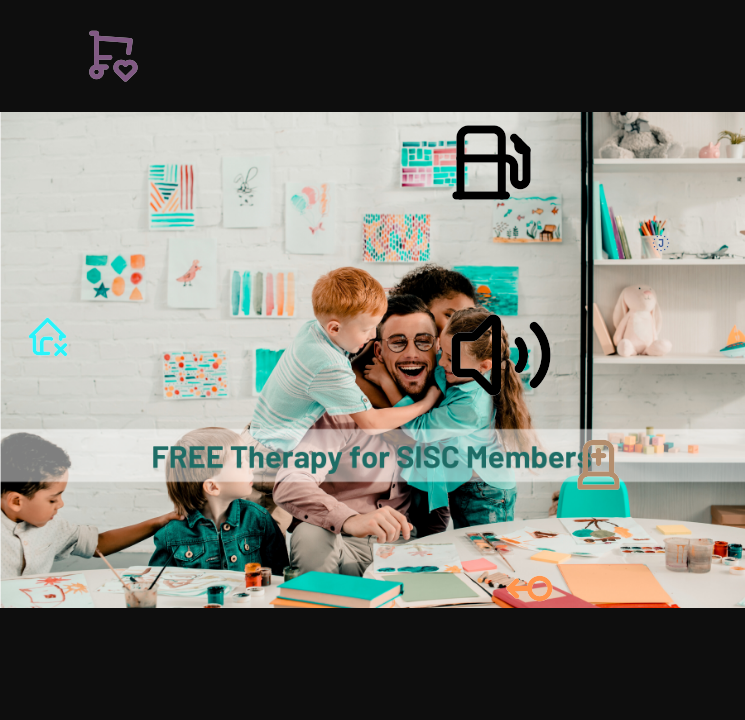 The image size is (745, 720). I want to click on view your wishlist or saved items, so click(111, 55).